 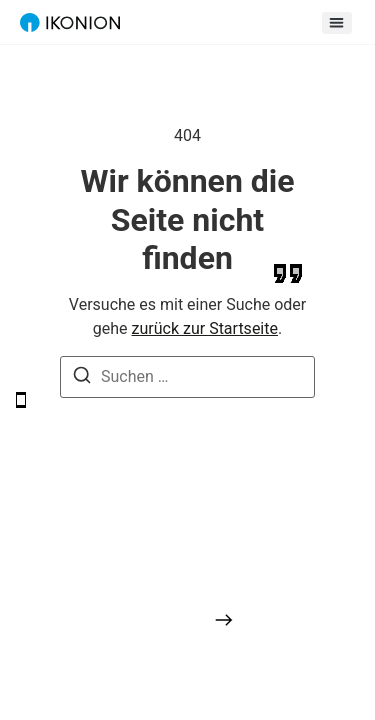 I want to click on access mobile device settings, so click(x=21, y=400).